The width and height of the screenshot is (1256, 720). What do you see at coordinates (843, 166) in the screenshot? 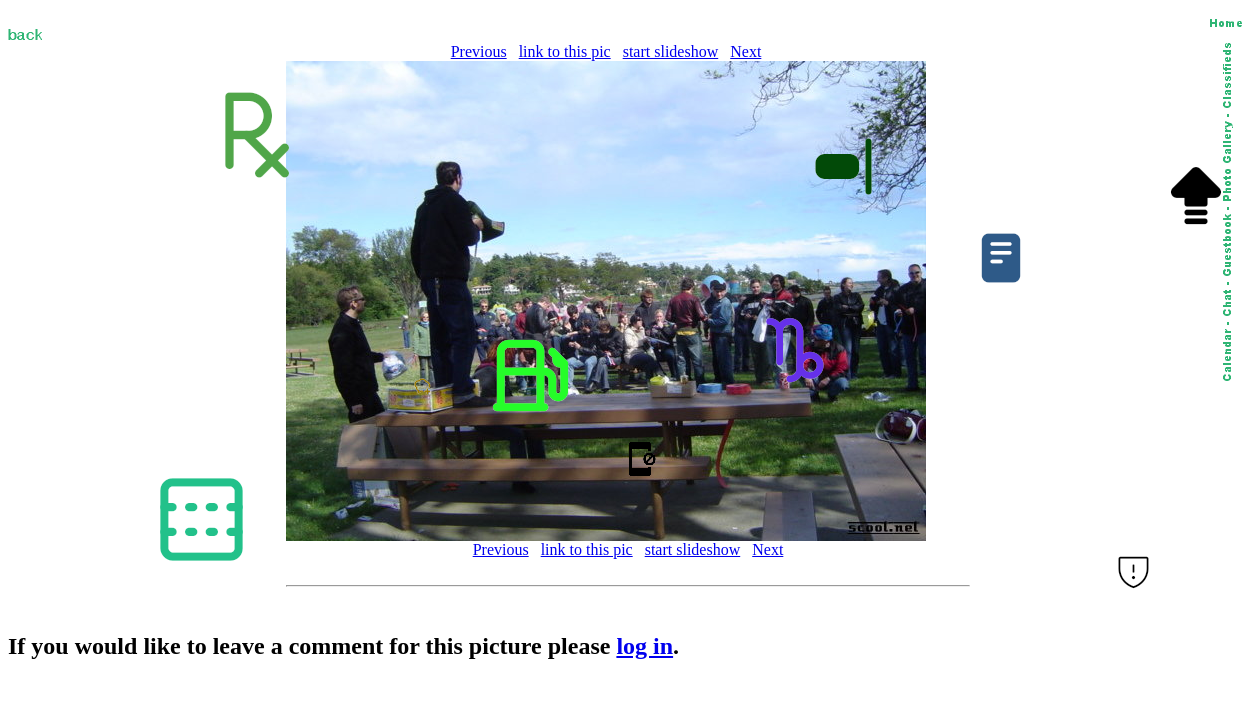
I see `align selected element to the right` at bounding box center [843, 166].